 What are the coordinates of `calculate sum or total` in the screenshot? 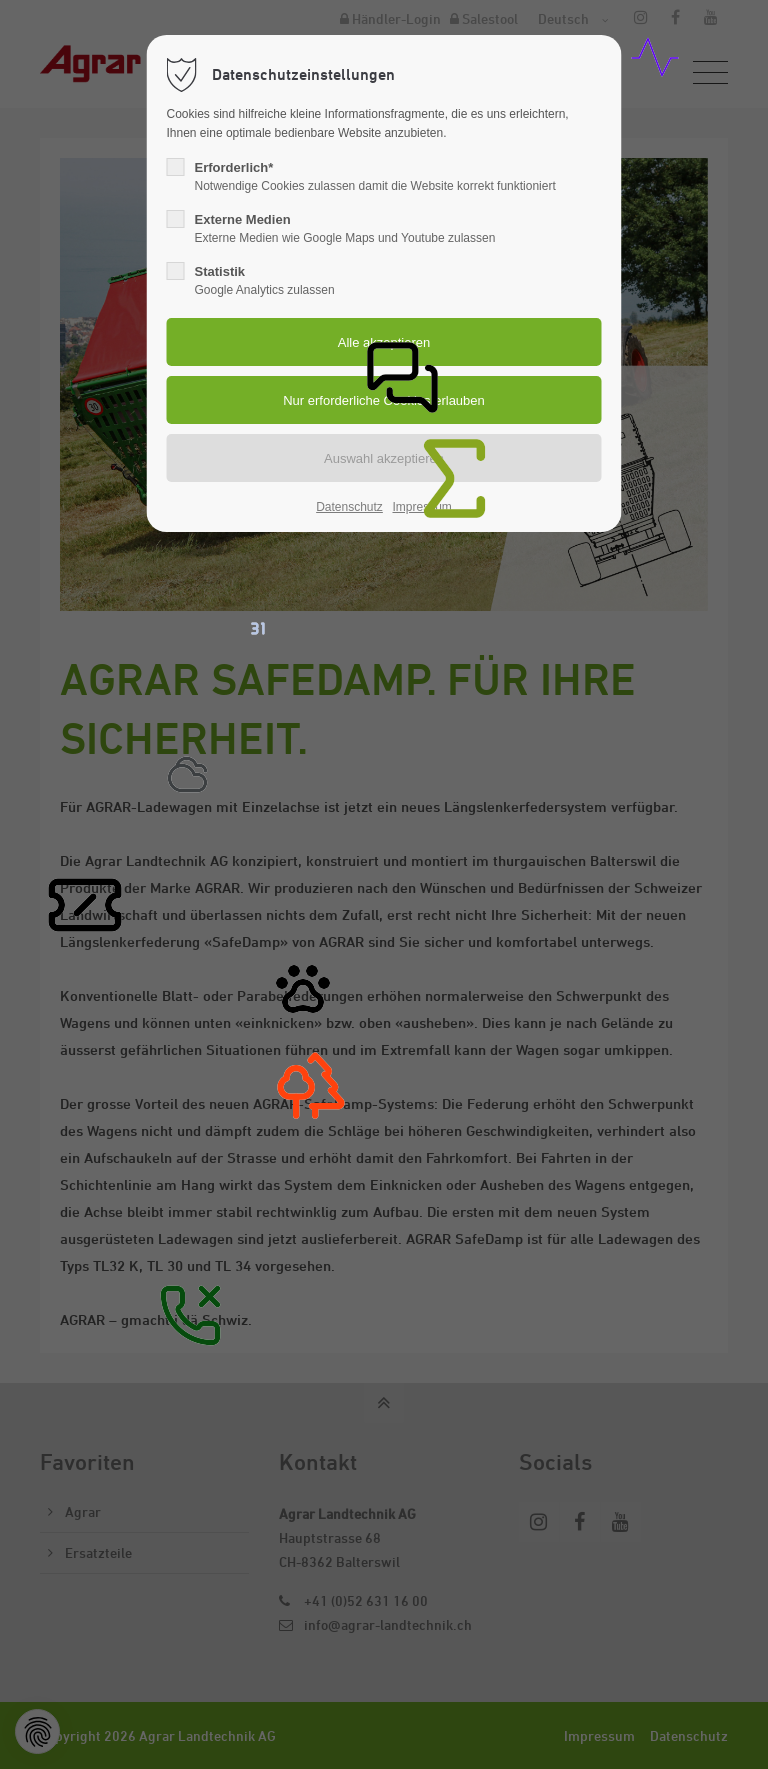 It's located at (454, 478).